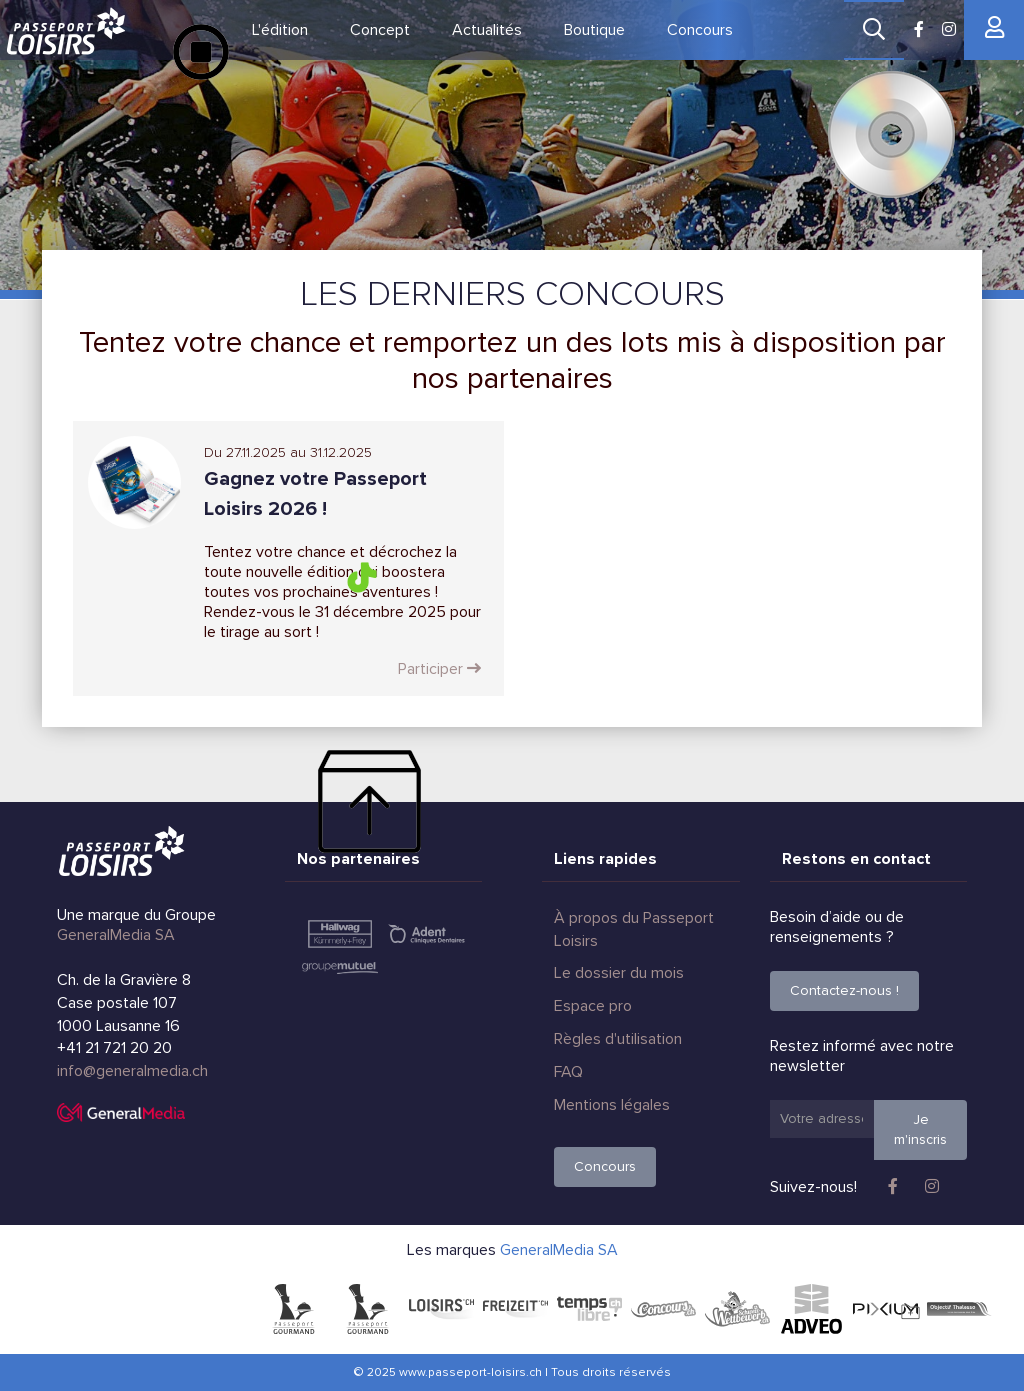 The image size is (1024, 1391). I want to click on insert or eject optical disc media, so click(891, 134).